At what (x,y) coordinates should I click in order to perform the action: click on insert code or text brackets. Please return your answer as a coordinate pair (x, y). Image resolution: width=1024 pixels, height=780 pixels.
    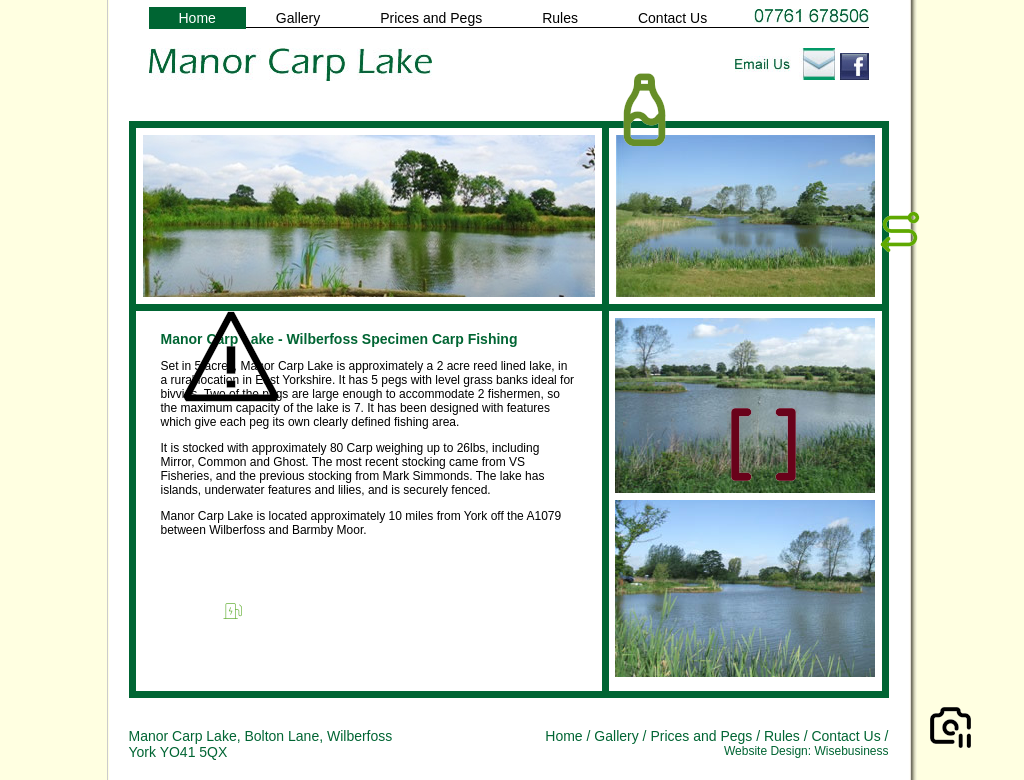
    Looking at the image, I should click on (763, 444).